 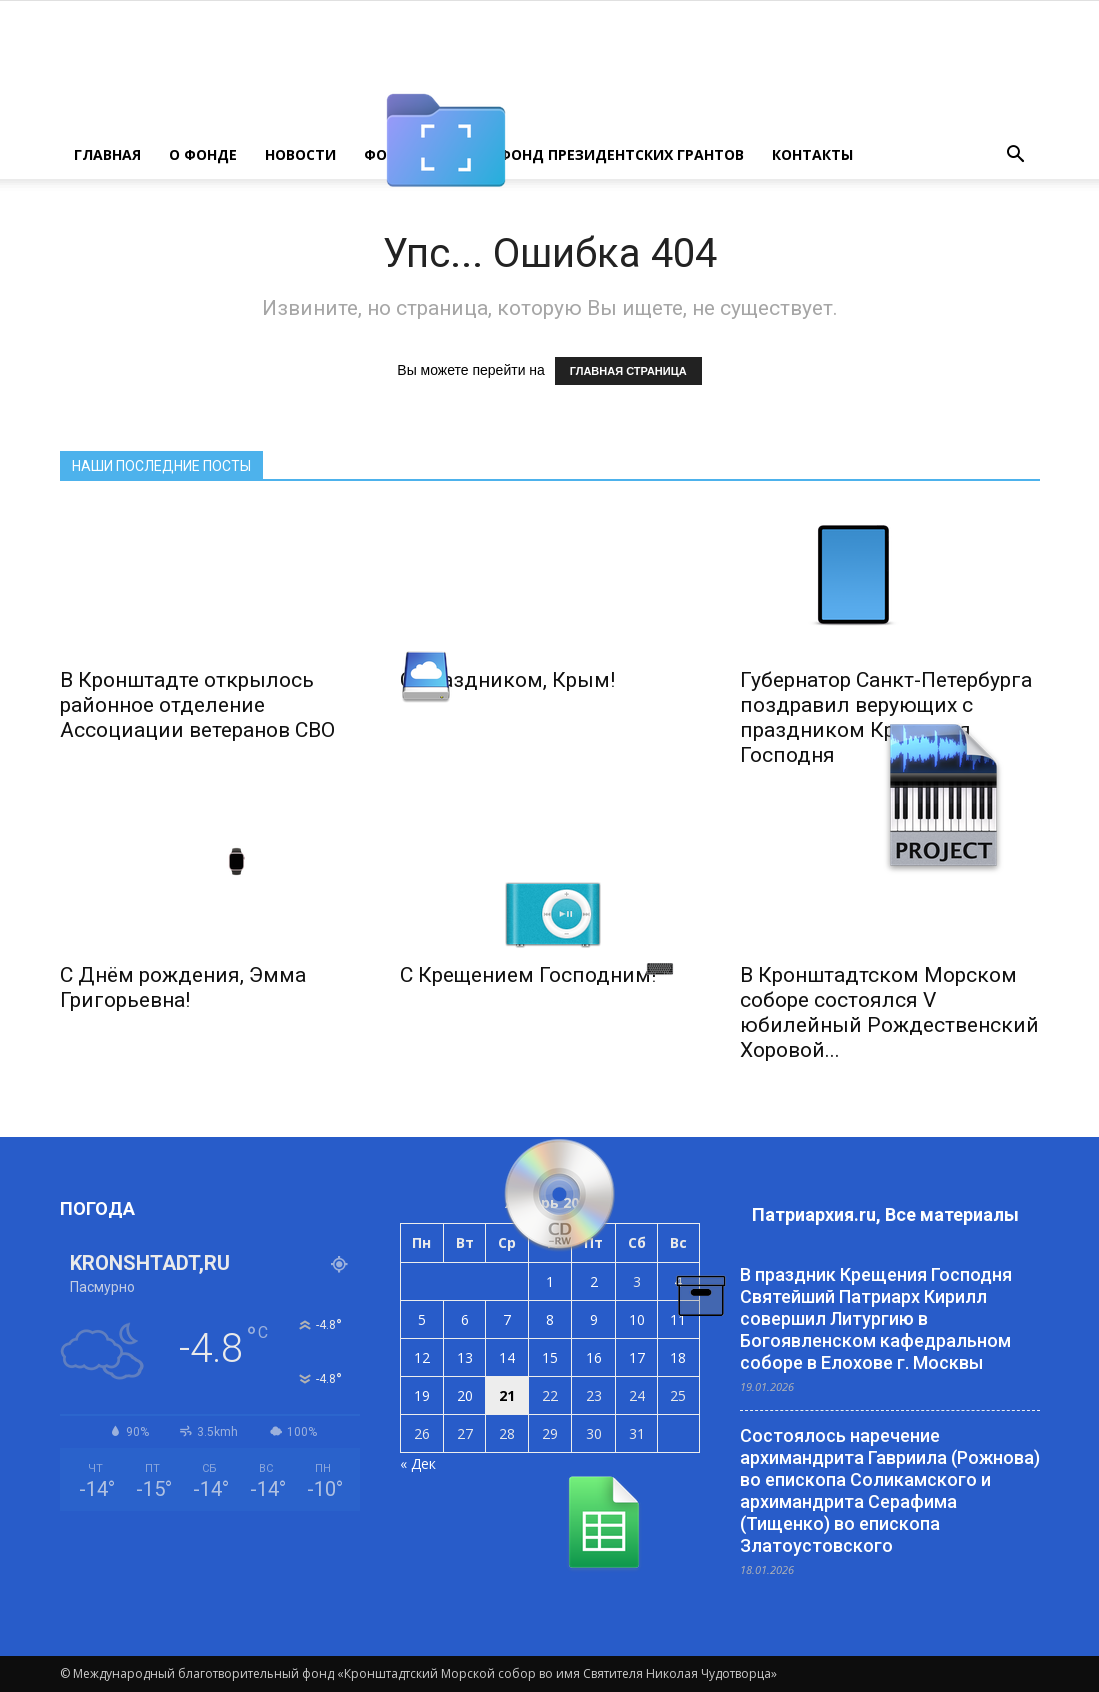 What do you see at coordinates (853, 575) in the screenshot?
I see `iPad Air M2 device icon` at bounding box center [853, 575].